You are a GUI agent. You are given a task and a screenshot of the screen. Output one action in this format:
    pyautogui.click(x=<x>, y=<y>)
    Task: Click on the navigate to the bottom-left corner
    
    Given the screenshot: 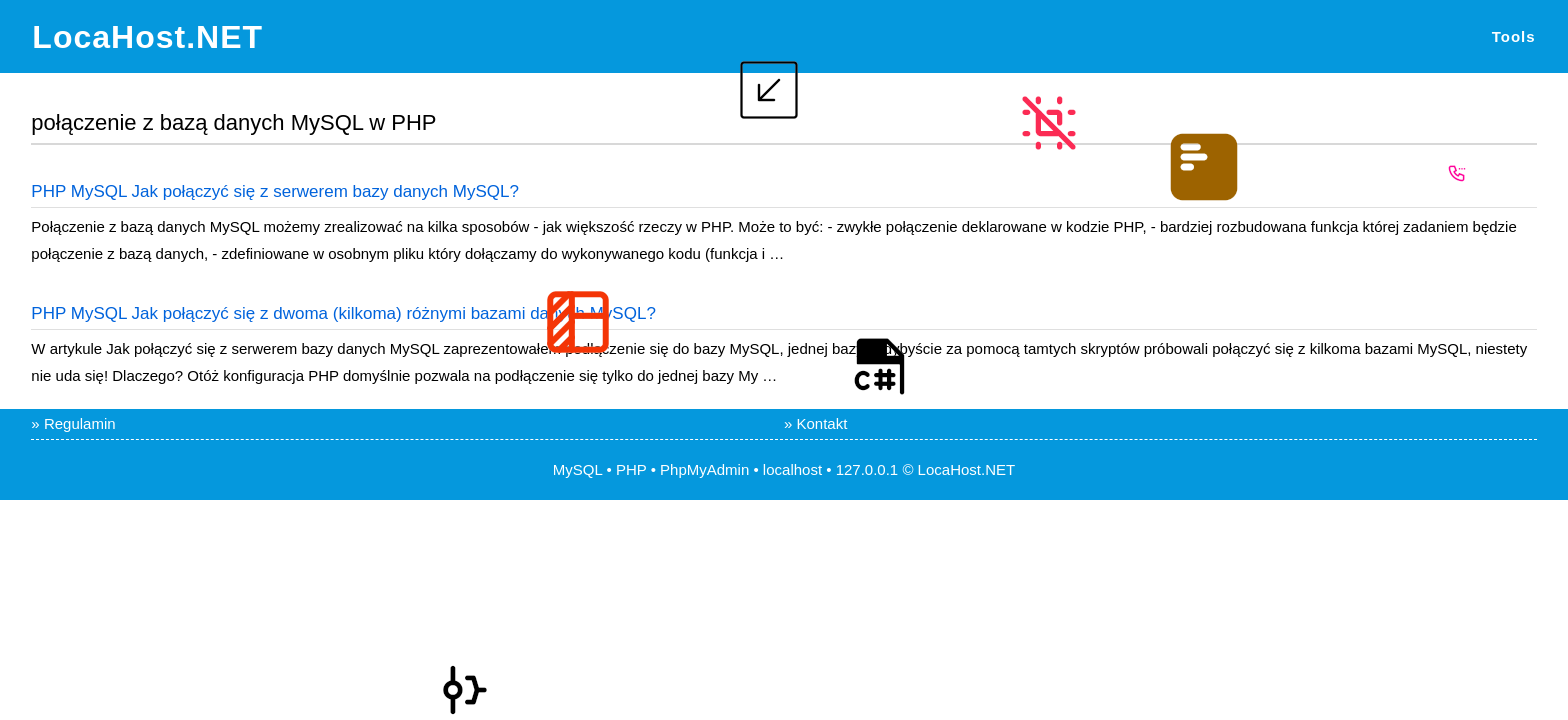 What is the action you would take?
    pyautogui.click(x=769, y=90)
    